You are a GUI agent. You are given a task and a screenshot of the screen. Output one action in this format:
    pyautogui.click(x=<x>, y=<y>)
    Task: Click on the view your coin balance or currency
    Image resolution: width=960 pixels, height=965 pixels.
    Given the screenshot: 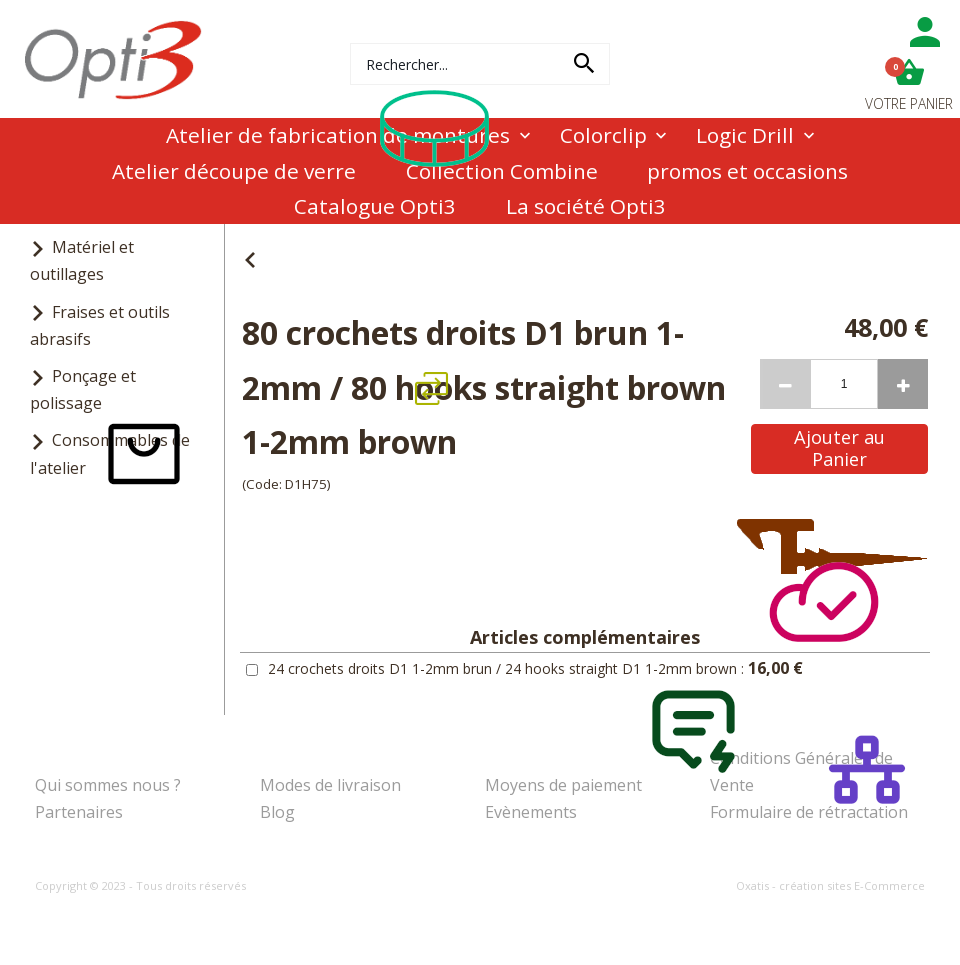 What is the action you would take?
    pyautogui.click(x=434, y=128)
    